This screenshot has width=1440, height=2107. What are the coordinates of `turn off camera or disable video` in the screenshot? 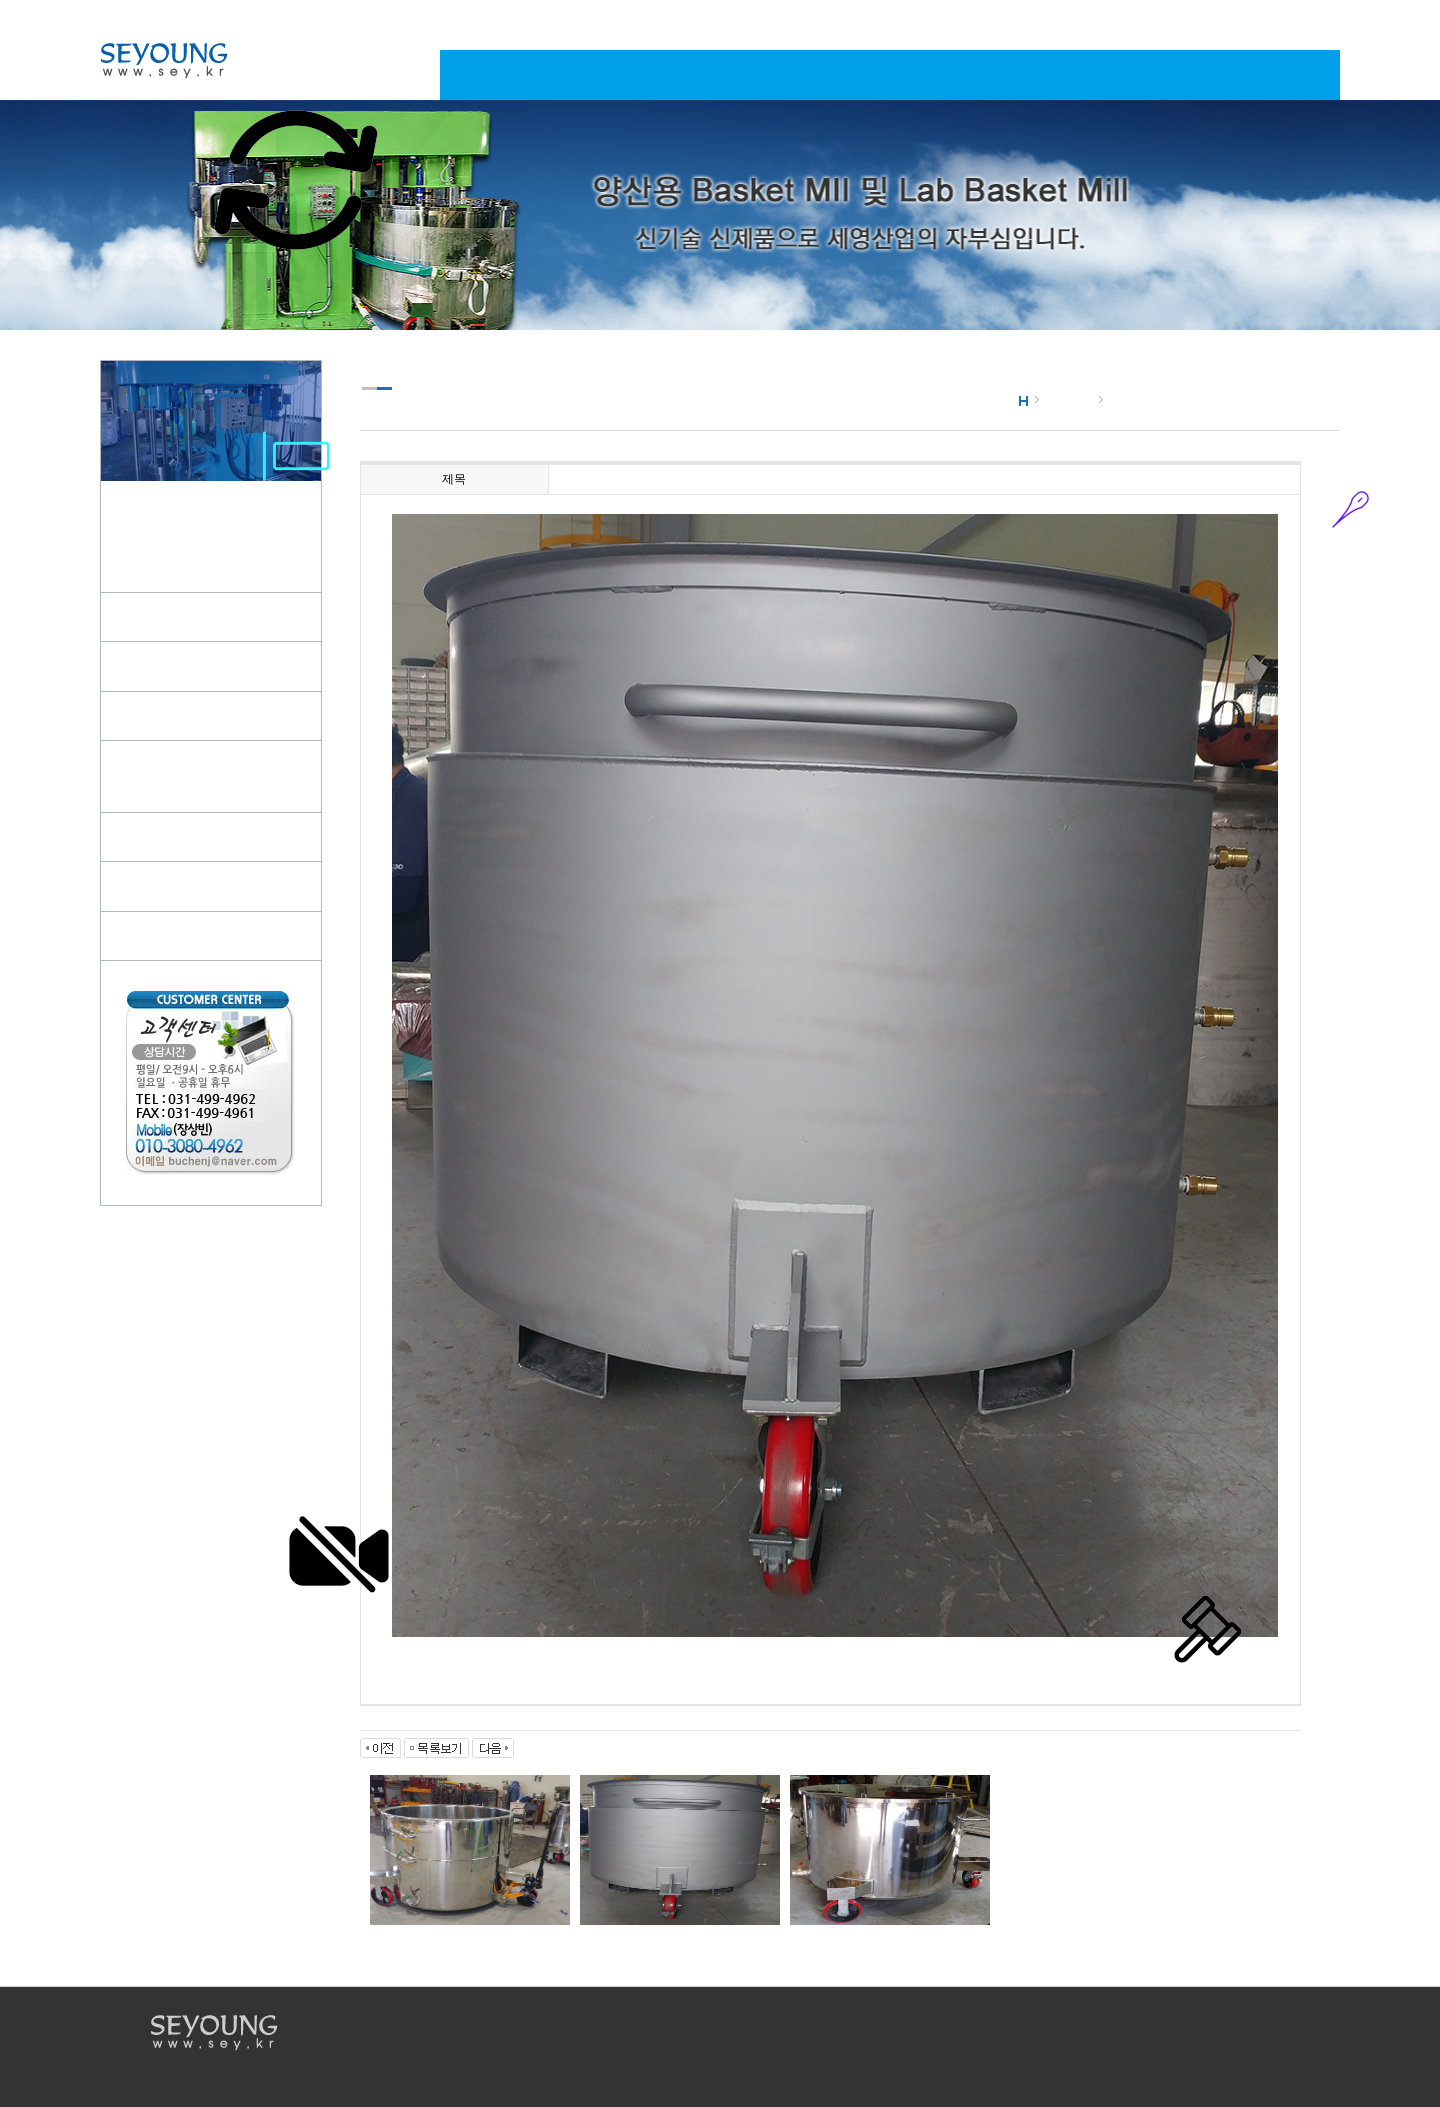 It's located at (339, 1556).